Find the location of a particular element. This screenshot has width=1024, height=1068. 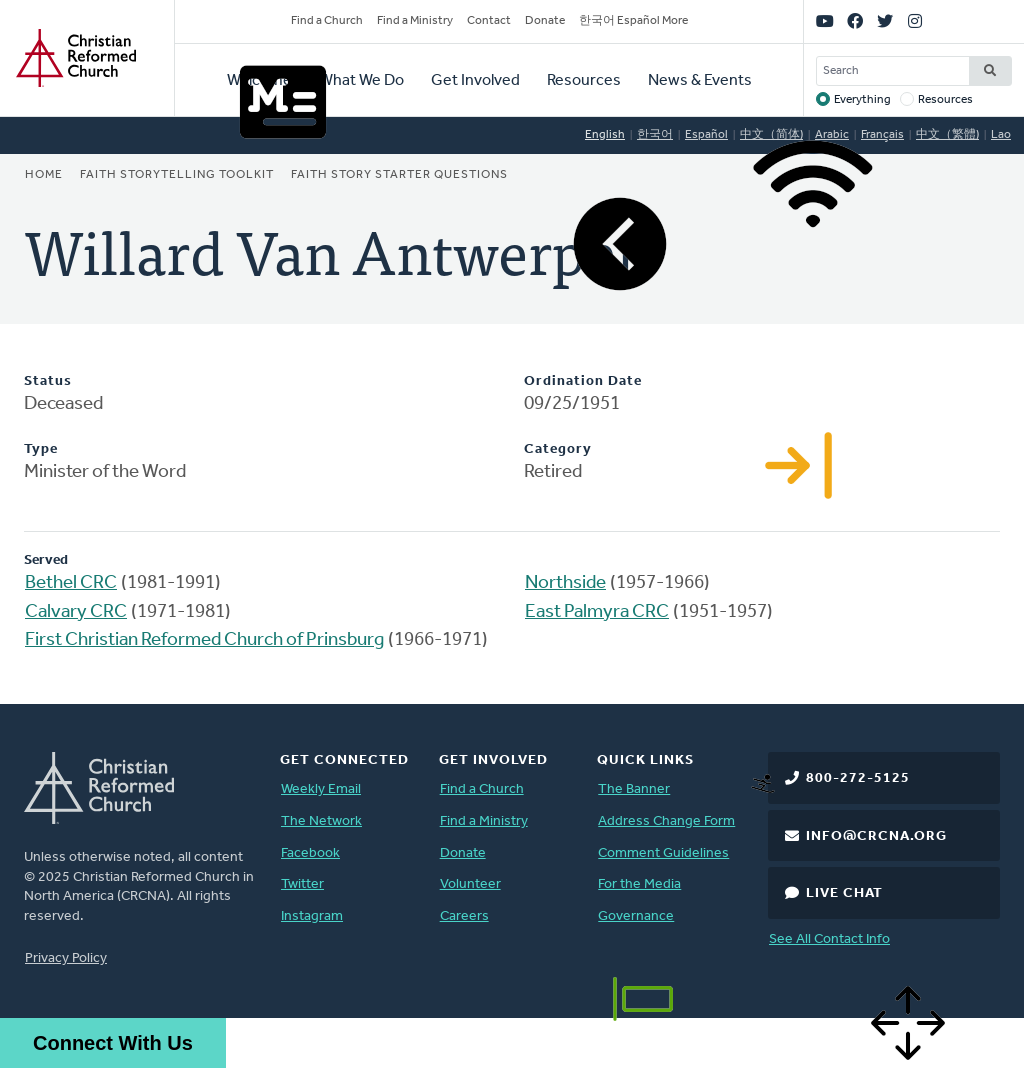

indicates skiing or winter sports activity is located at coordinates (763, 784).